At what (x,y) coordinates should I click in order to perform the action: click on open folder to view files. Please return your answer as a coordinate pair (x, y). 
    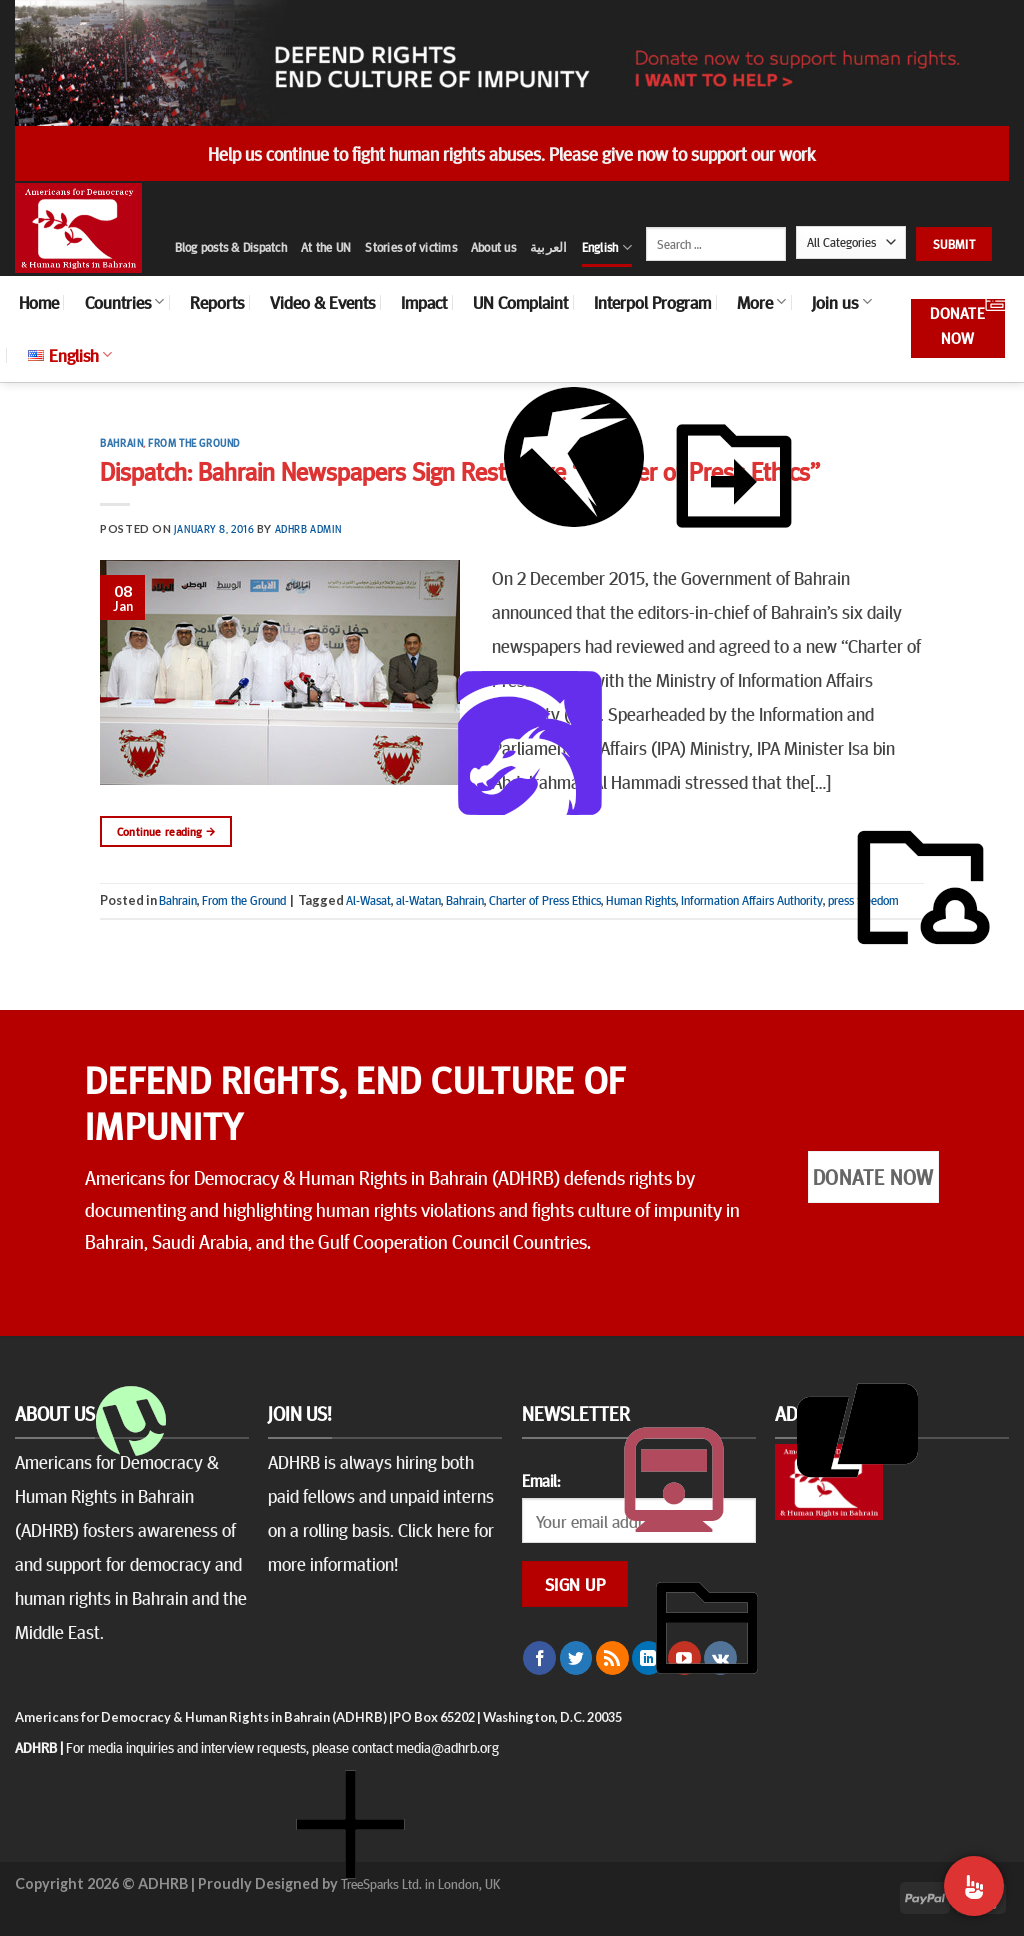
    Looking at the image, I should click on (707, 1628).